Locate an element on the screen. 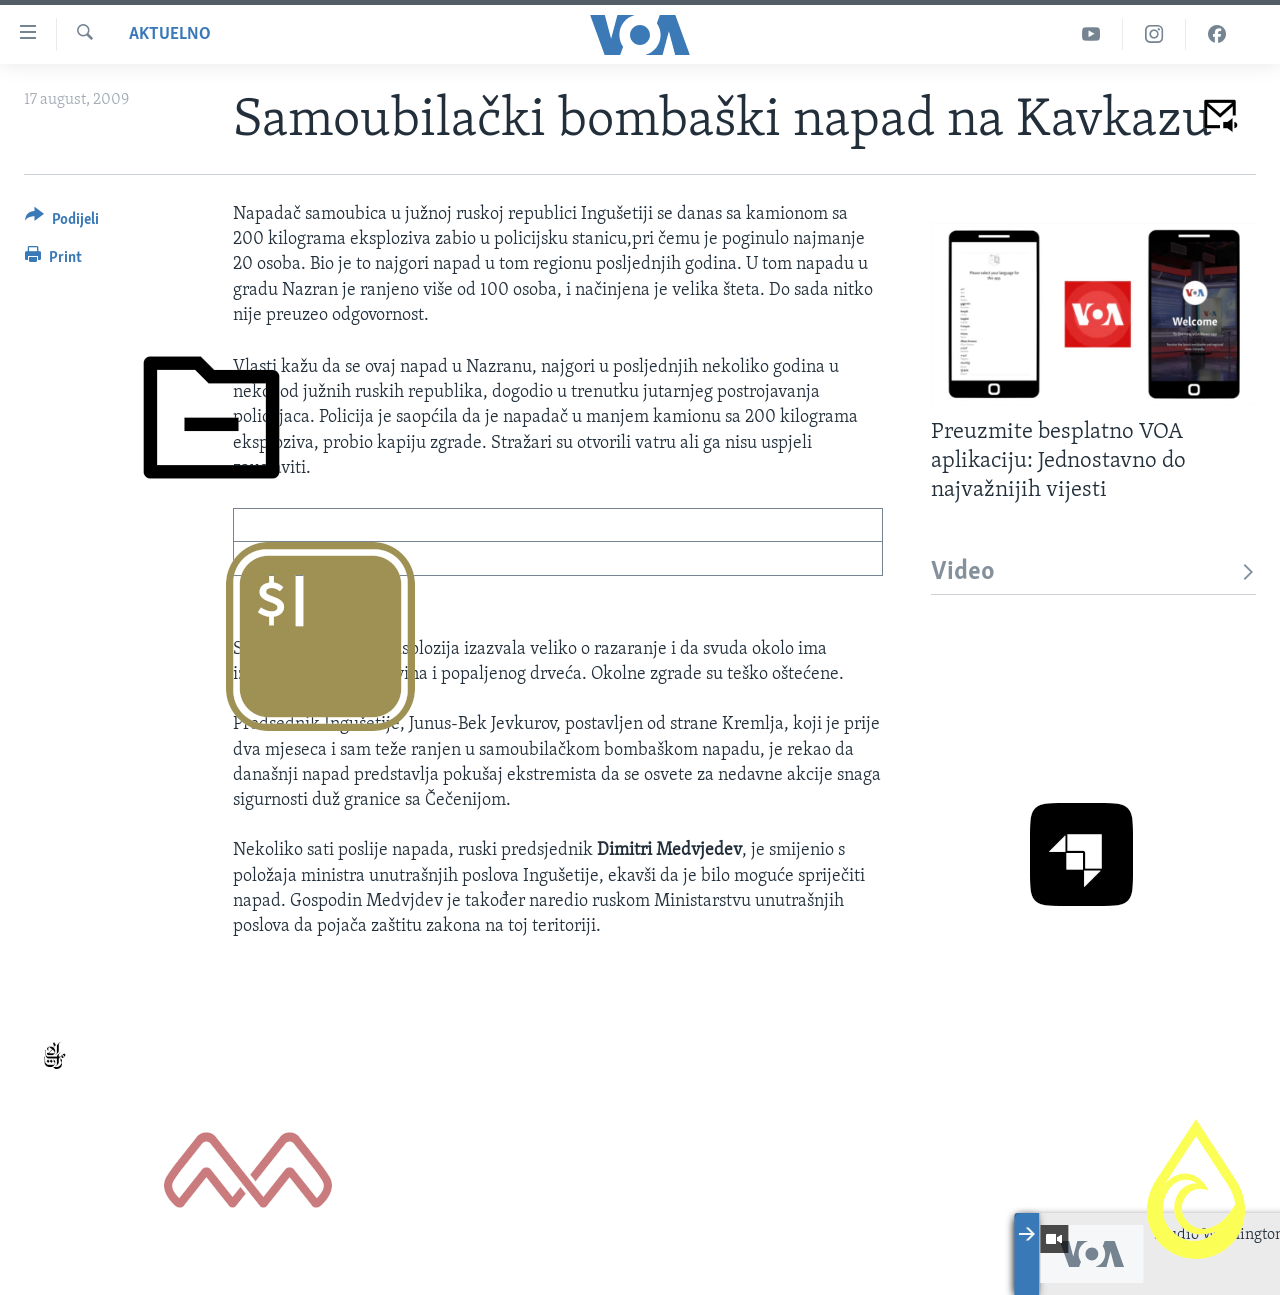  open deluge torrent client is located at coordinates (1196, 1189).